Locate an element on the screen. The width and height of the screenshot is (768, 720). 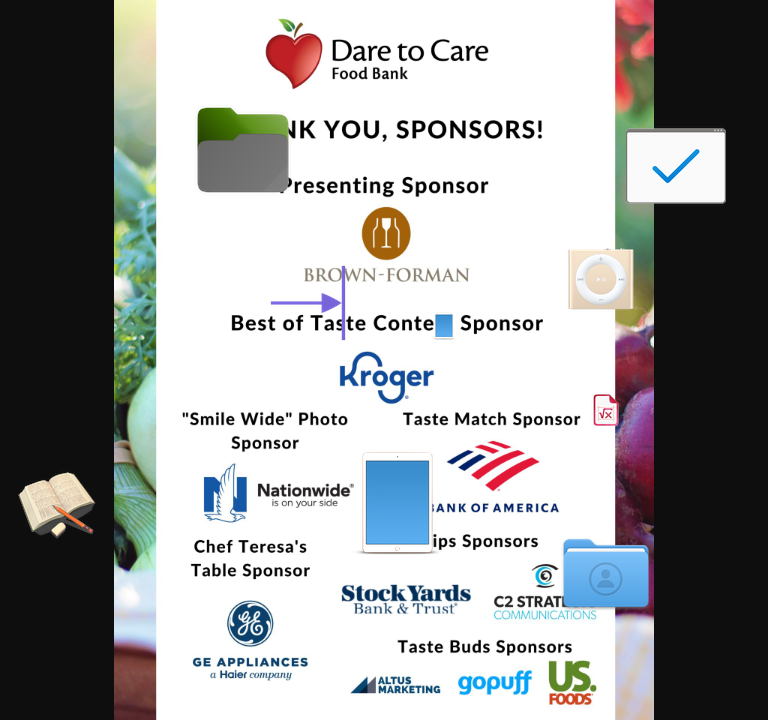
open an opendocument formula template file is located at coordinates (606, 410).